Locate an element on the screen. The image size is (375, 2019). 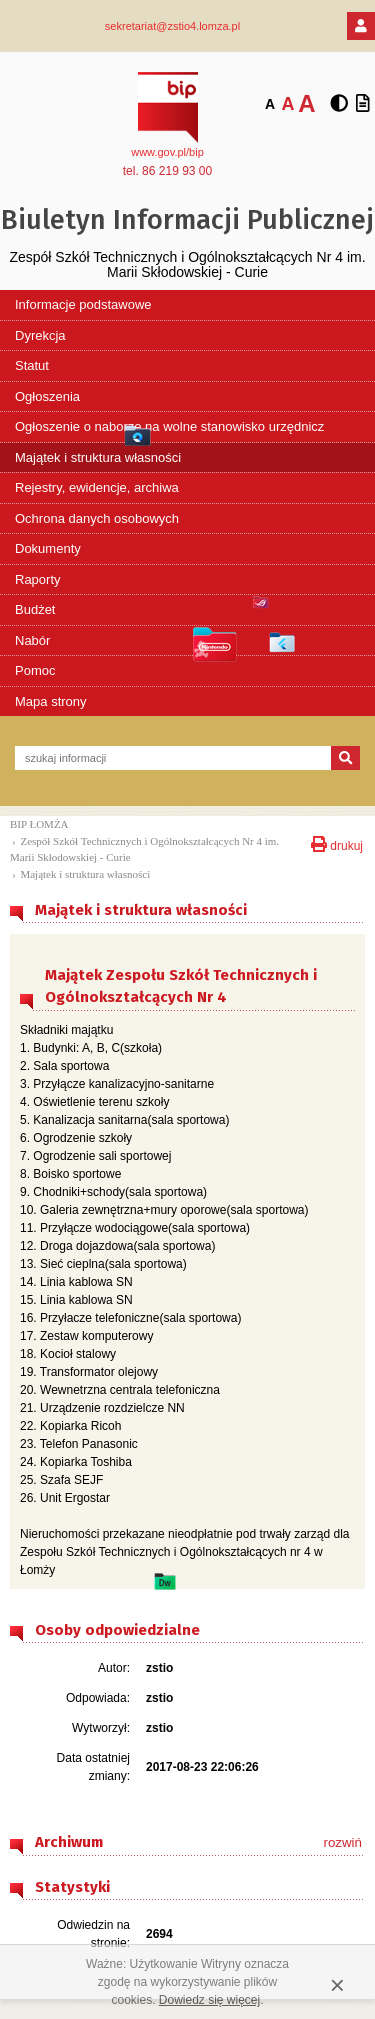
open flutter project folder is located at coordinates (282, 643).